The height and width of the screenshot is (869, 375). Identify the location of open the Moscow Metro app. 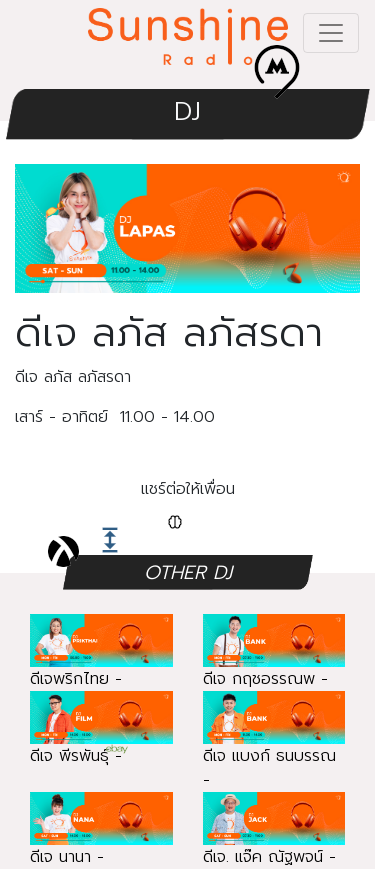
(277, 72).